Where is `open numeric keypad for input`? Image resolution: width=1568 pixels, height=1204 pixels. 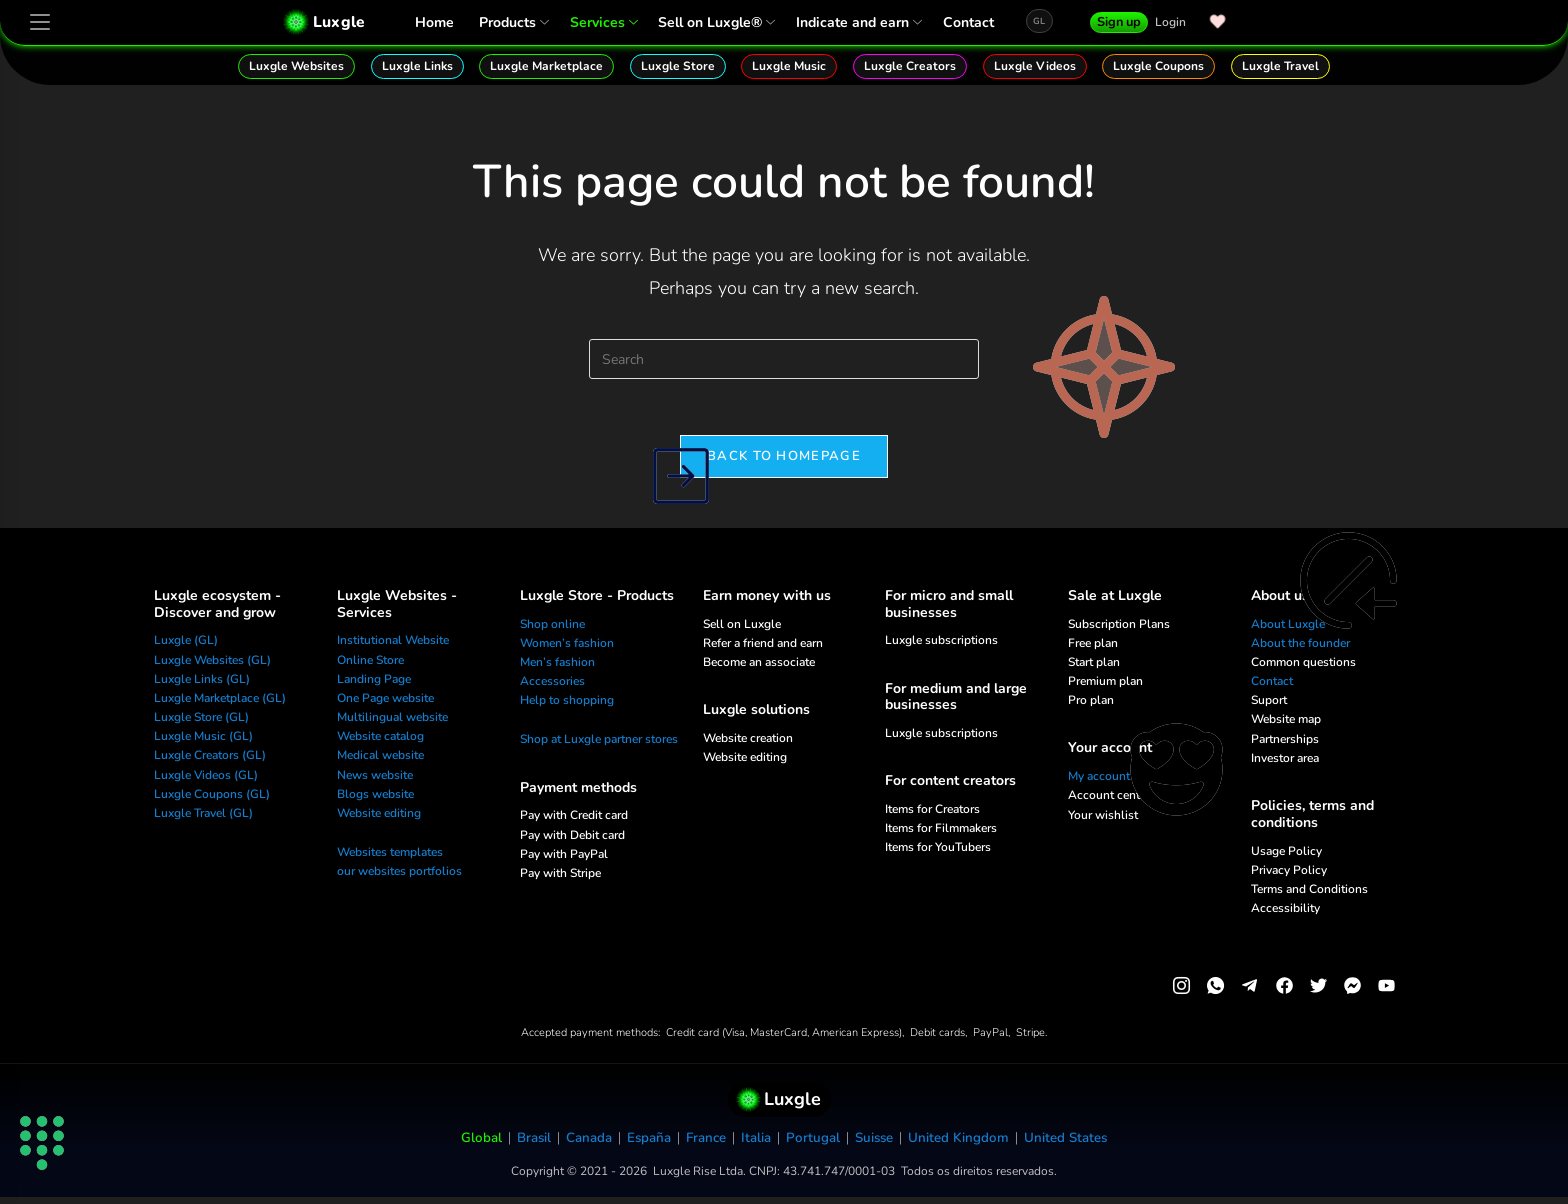
open numeric keypad for input is located at coordinates (42, 1142).